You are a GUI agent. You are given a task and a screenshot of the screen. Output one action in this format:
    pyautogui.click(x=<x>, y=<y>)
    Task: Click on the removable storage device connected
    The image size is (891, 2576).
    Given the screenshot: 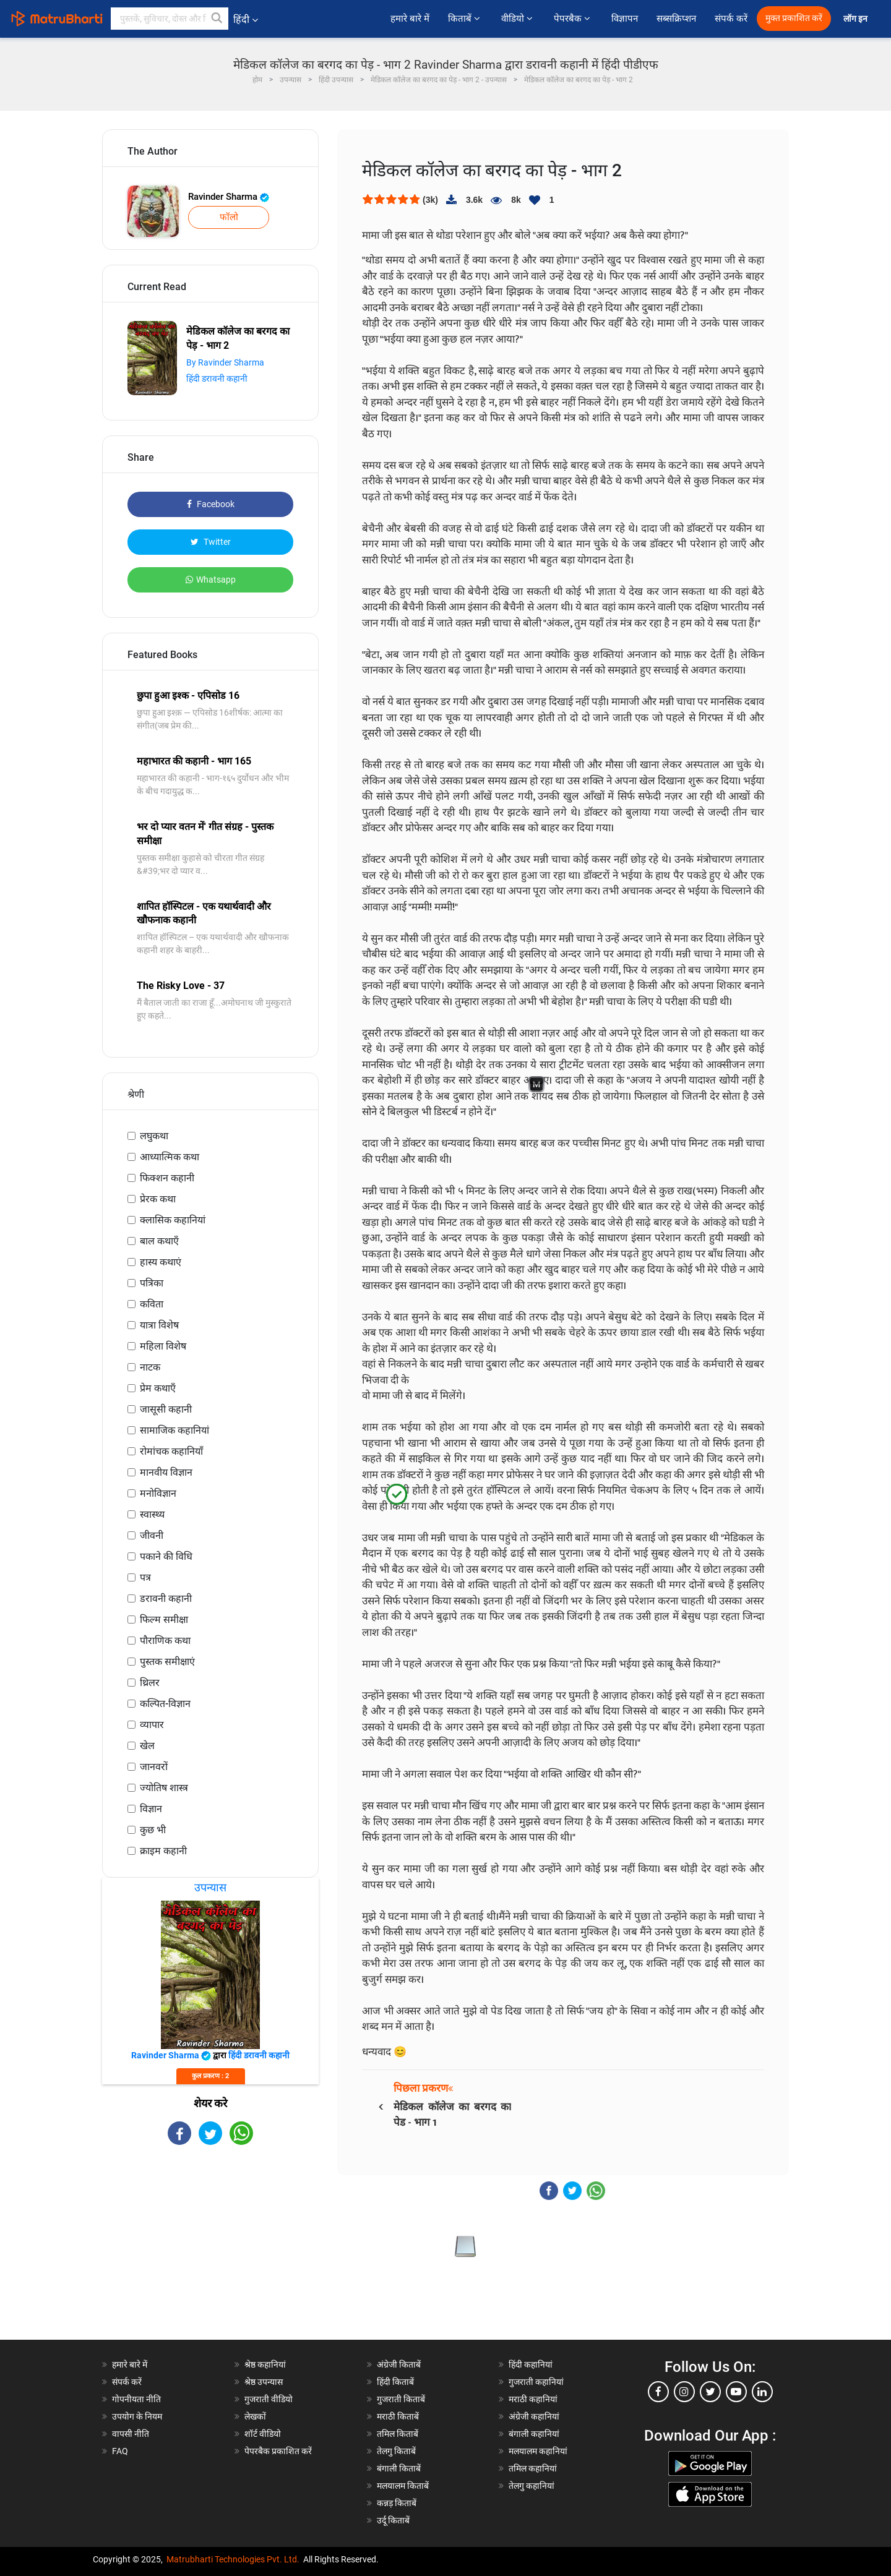 What is the action you would take?
    pyautogui.click(x=465, y=2246)
    